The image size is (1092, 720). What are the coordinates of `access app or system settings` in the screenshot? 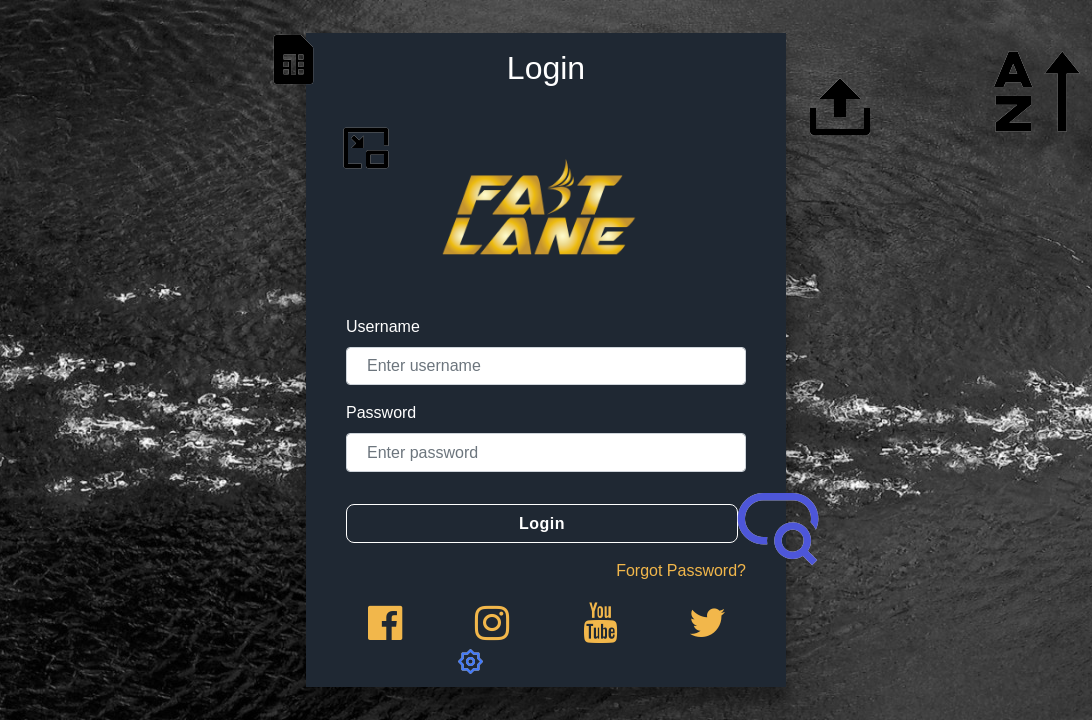 It's located at (470, 661).